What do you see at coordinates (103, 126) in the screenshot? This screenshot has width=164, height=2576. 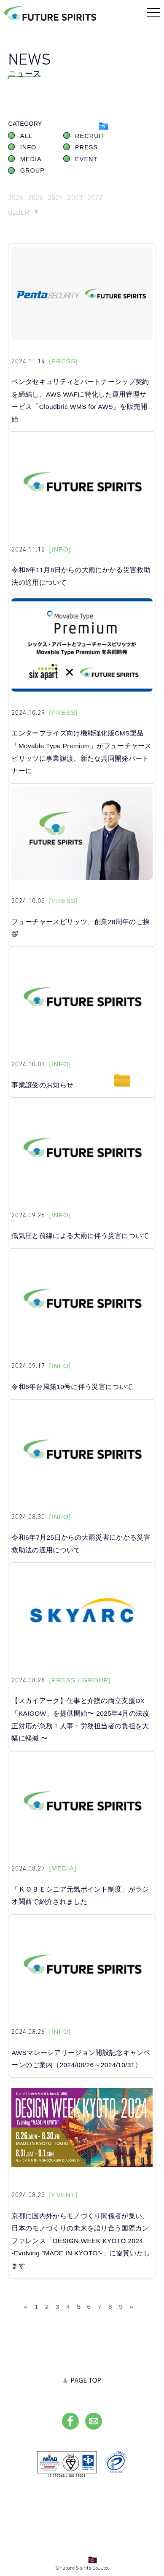 I see `open wondershare edrawmax project folder` at bounding box center [103, 126].